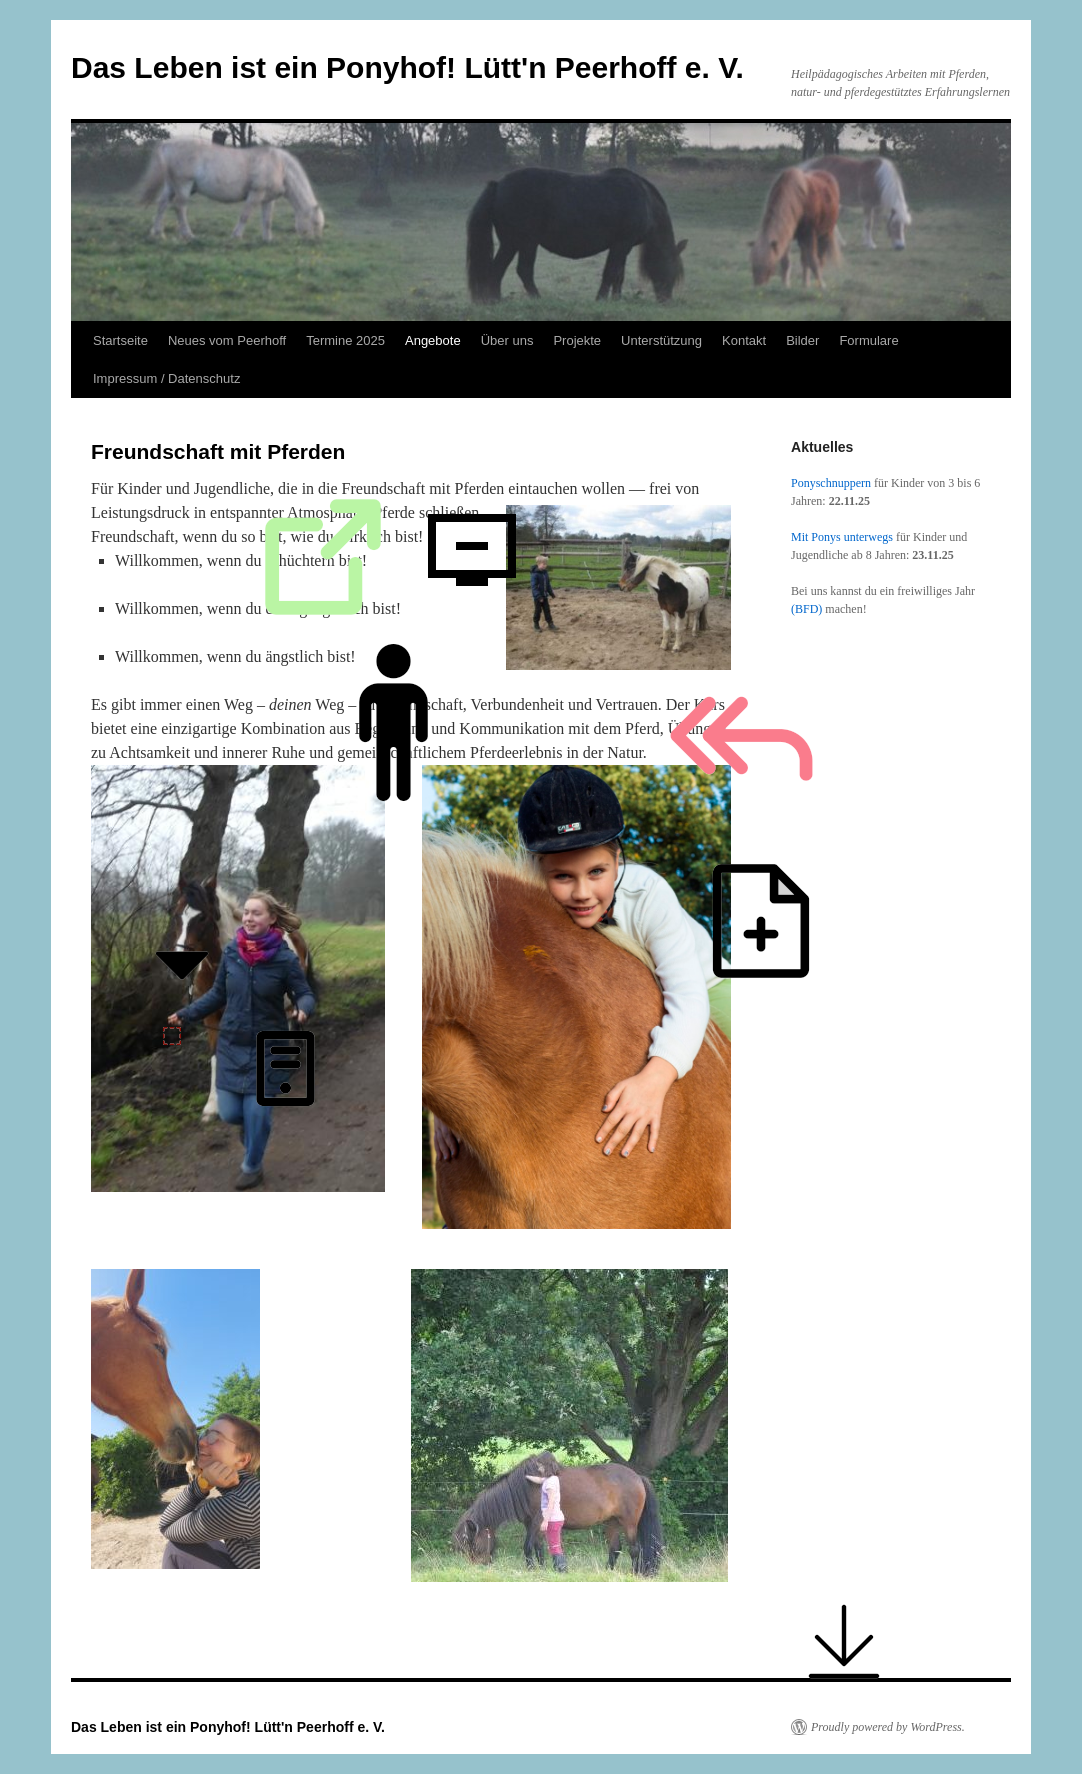  Describe the element at coordinates (182, 966) in the screenshot. I see `expand a dropdown menu` at that location.